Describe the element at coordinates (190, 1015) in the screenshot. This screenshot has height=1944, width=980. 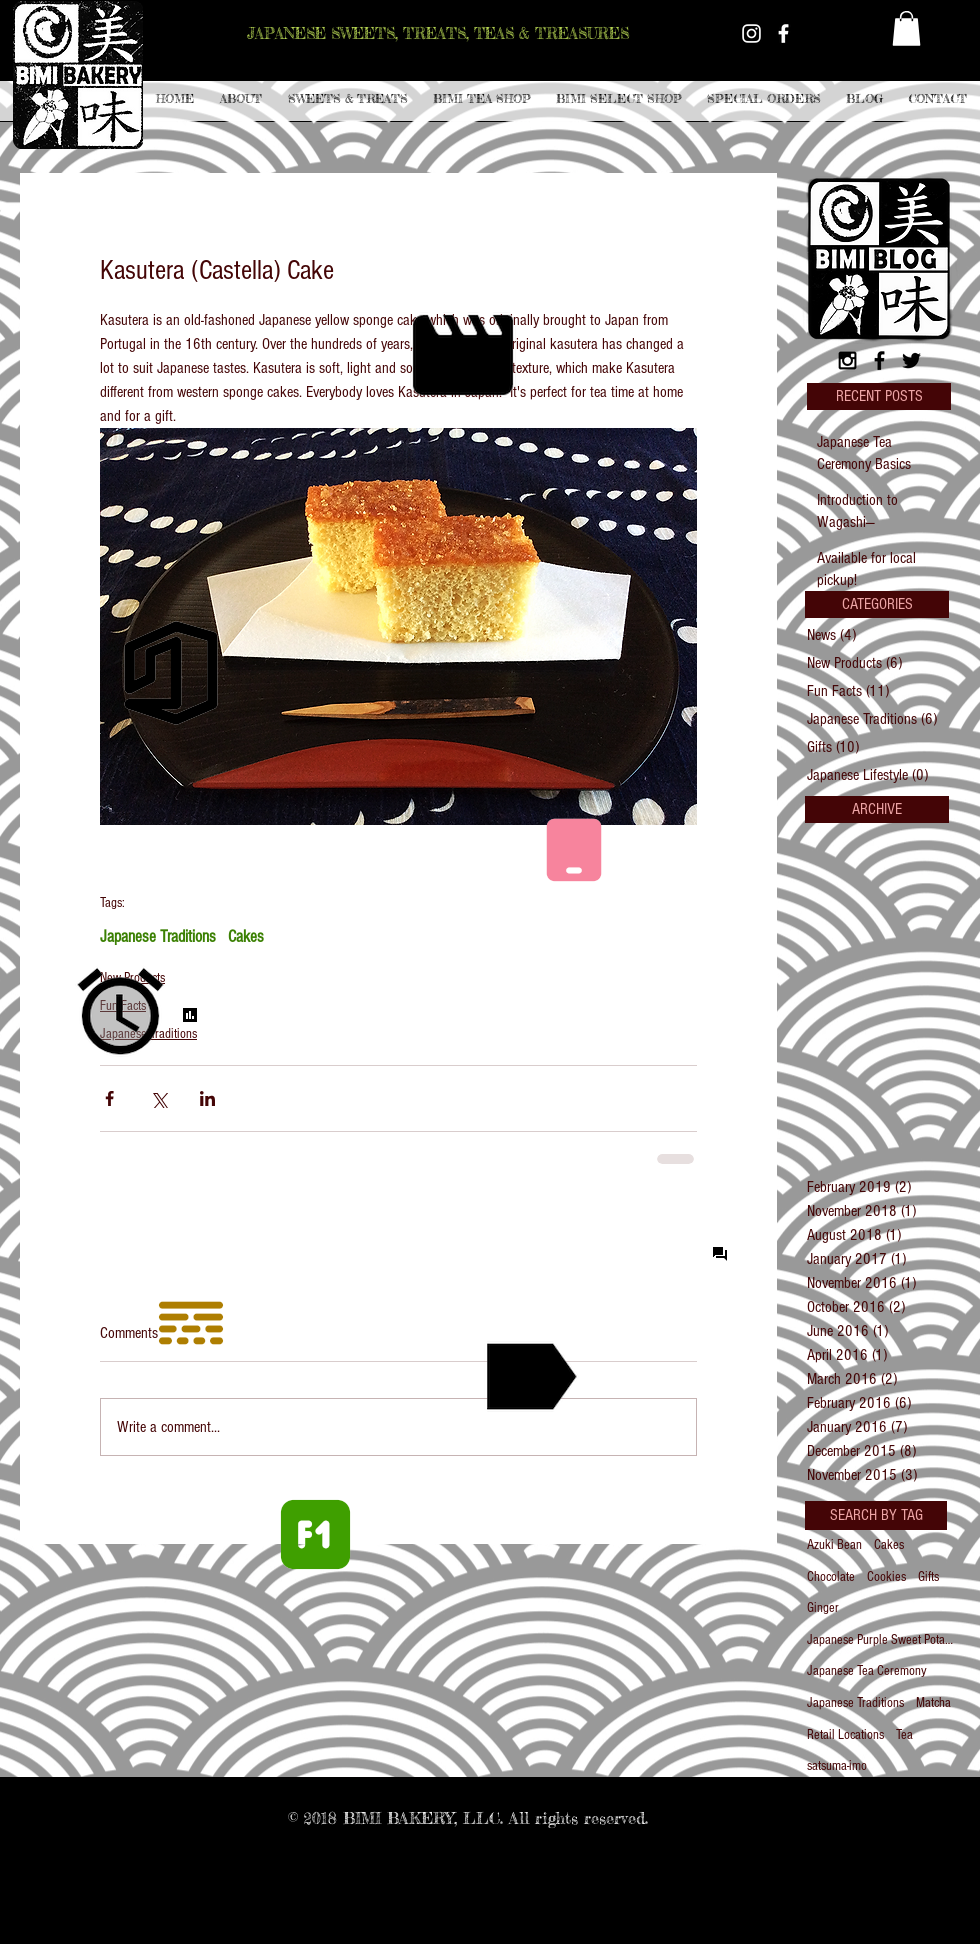
I see `view poll results` at that location.